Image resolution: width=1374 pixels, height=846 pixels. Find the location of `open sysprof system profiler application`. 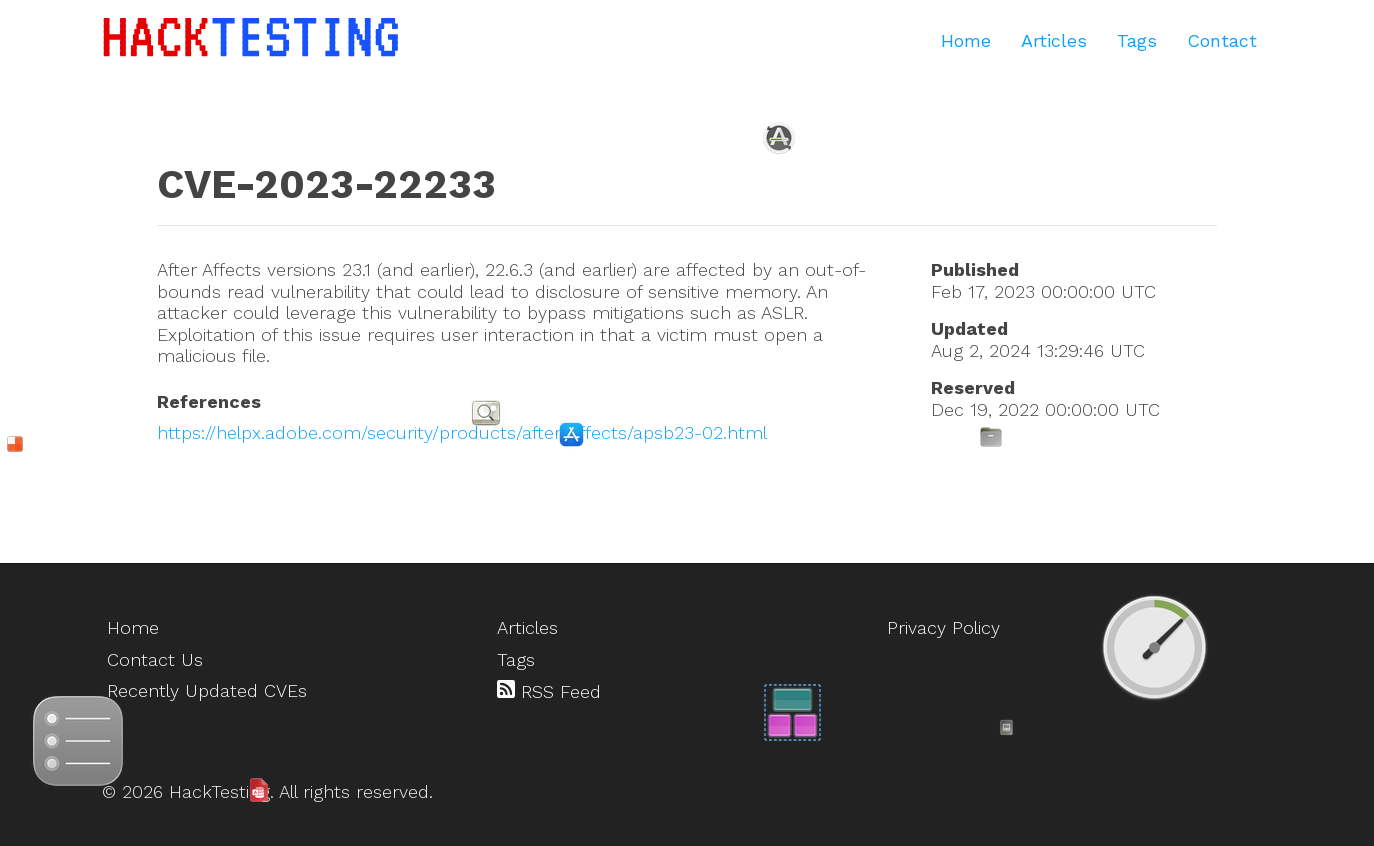

open sysprof system profiler application is located at coordinates (1154, 647).